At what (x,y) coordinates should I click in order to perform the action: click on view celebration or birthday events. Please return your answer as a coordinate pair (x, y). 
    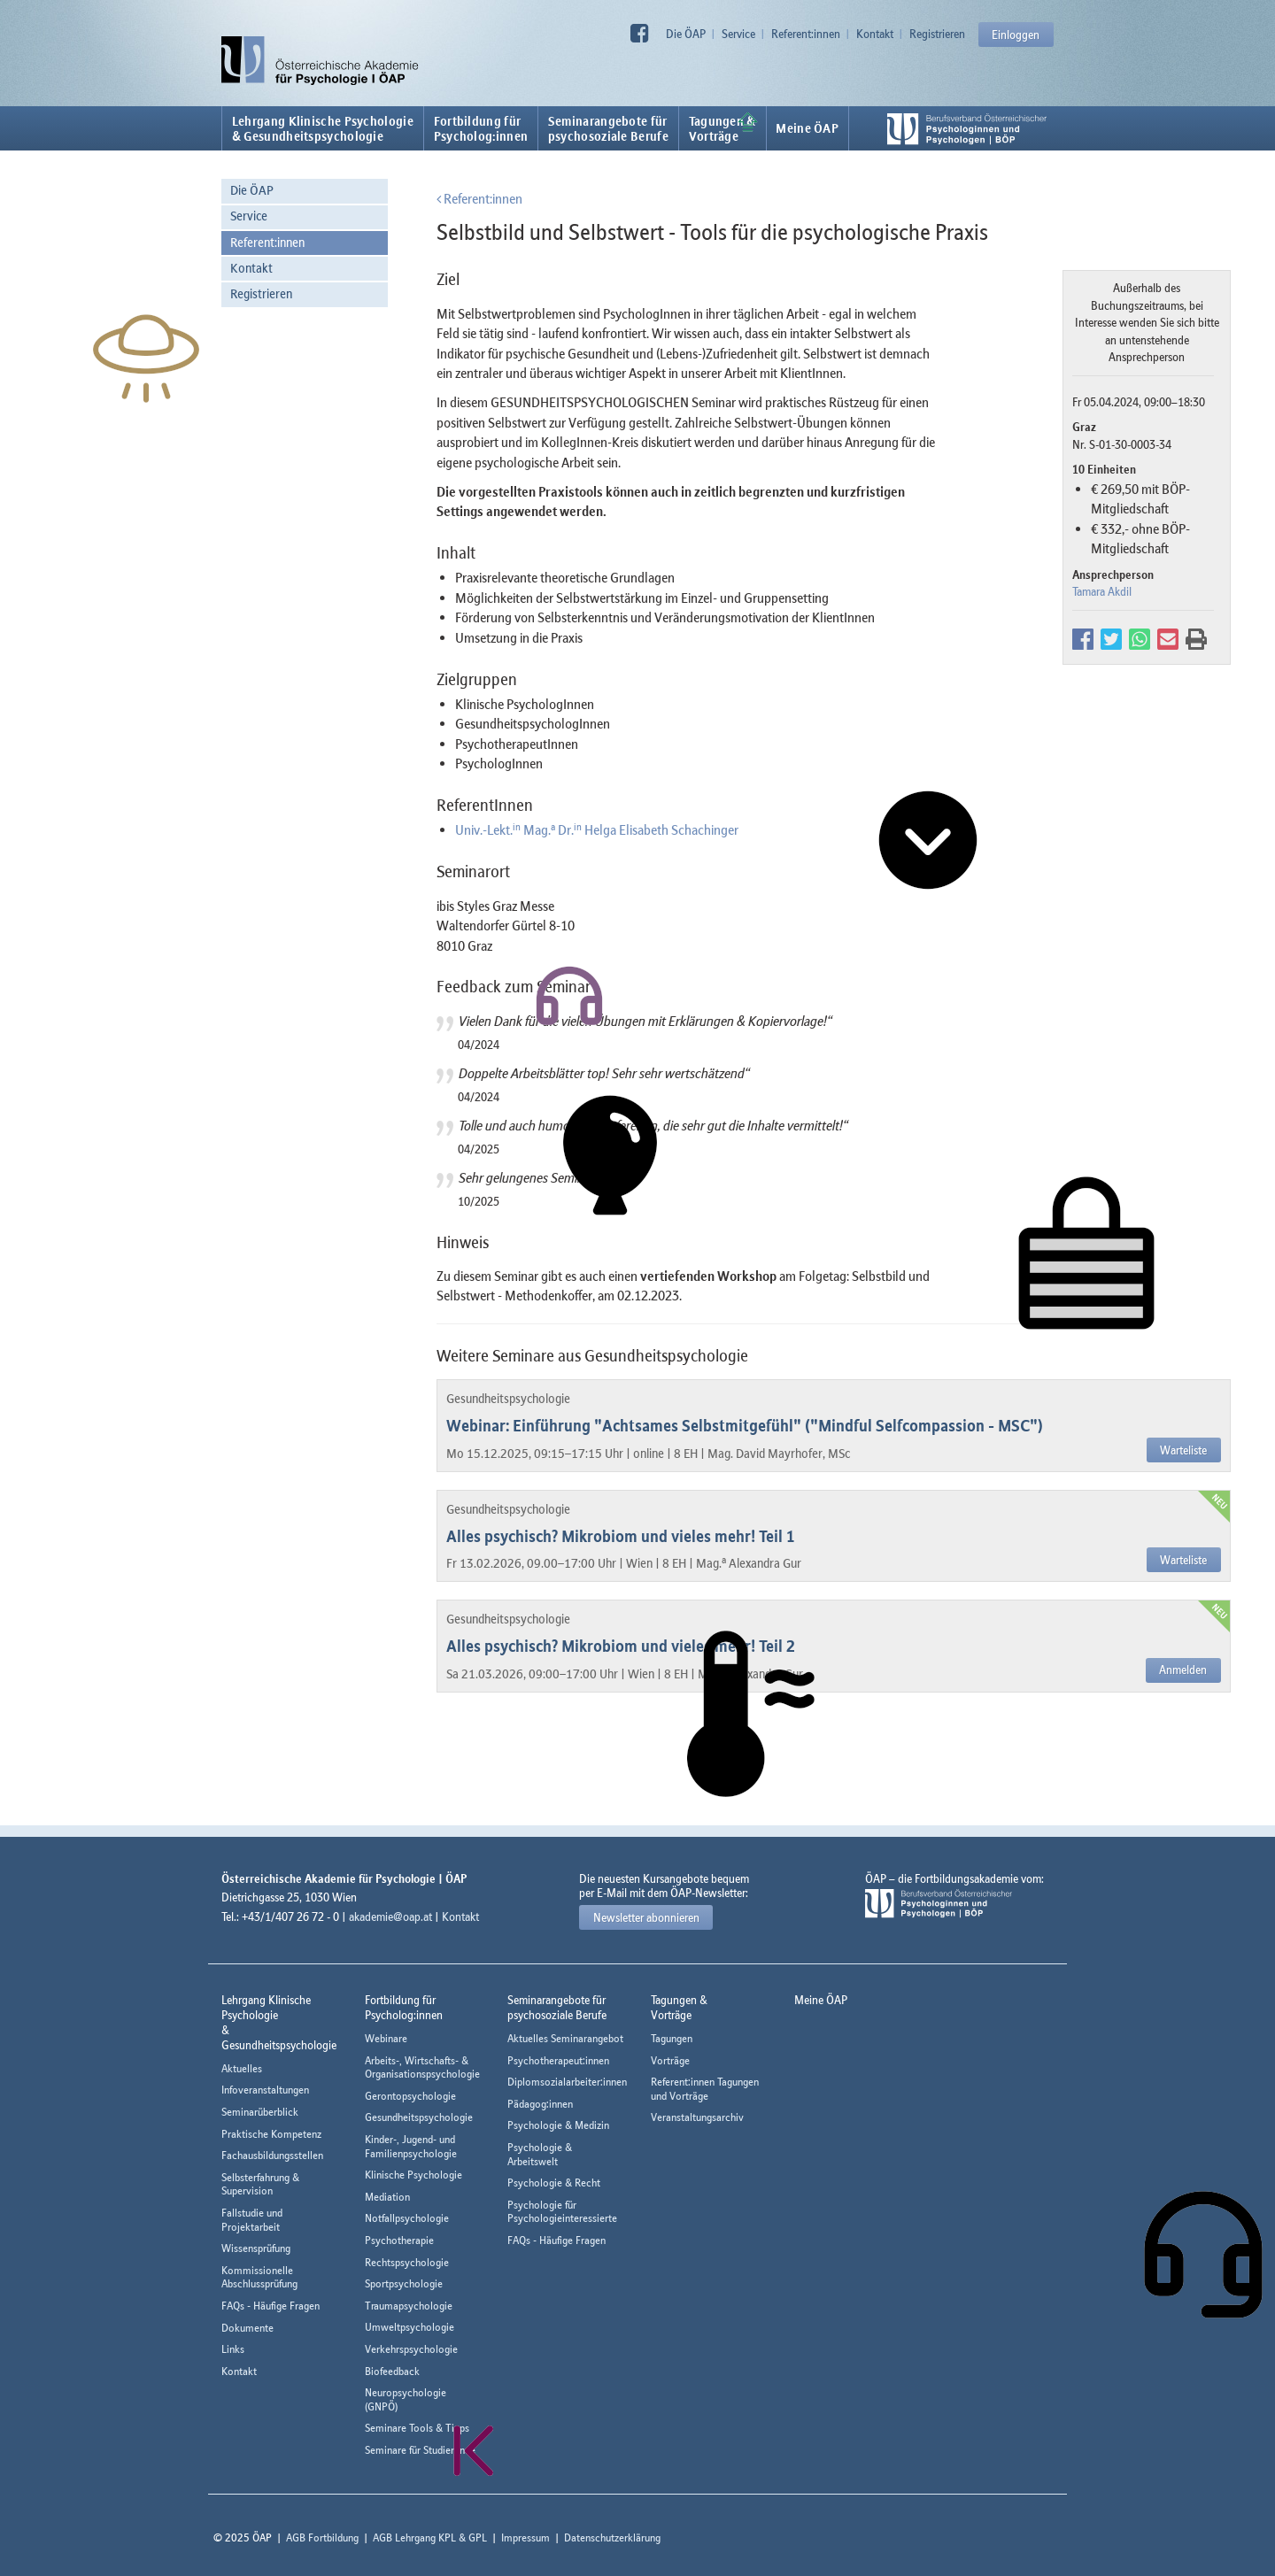
    Looking at the image, I should click on (610, 1155).